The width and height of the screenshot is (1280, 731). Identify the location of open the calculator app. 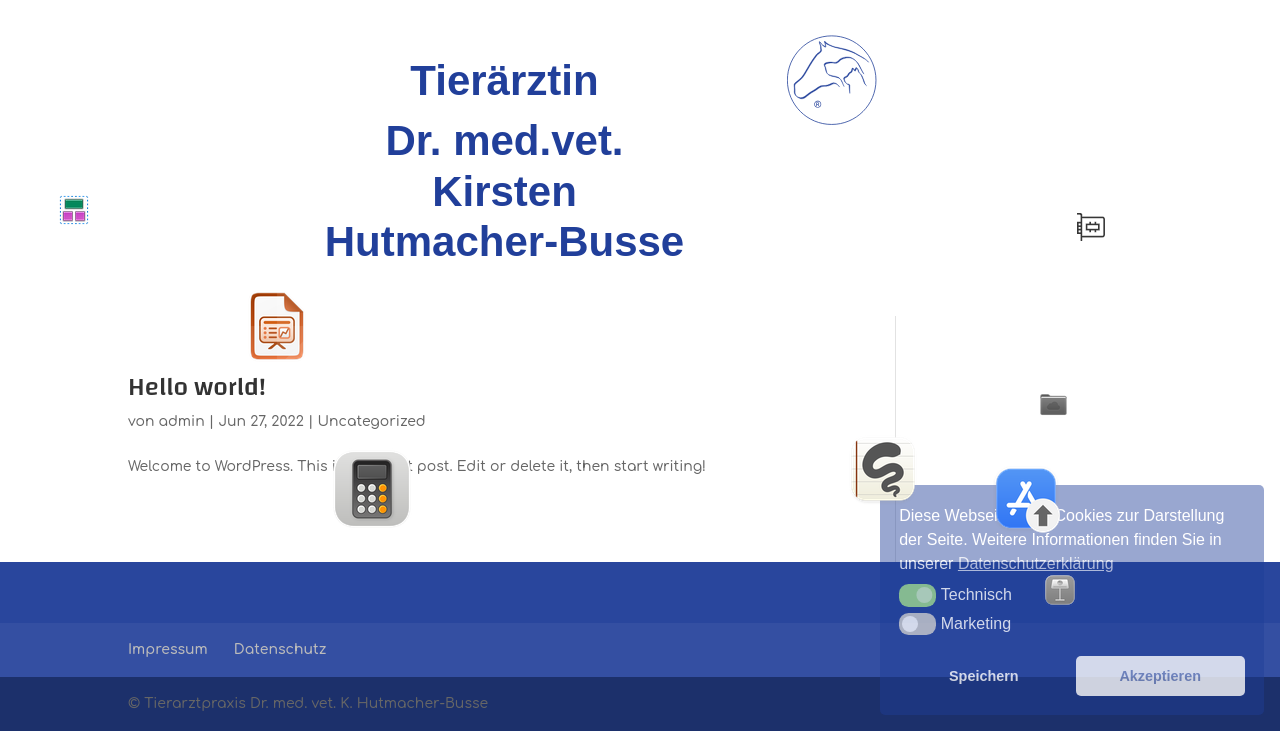
(372, 489).